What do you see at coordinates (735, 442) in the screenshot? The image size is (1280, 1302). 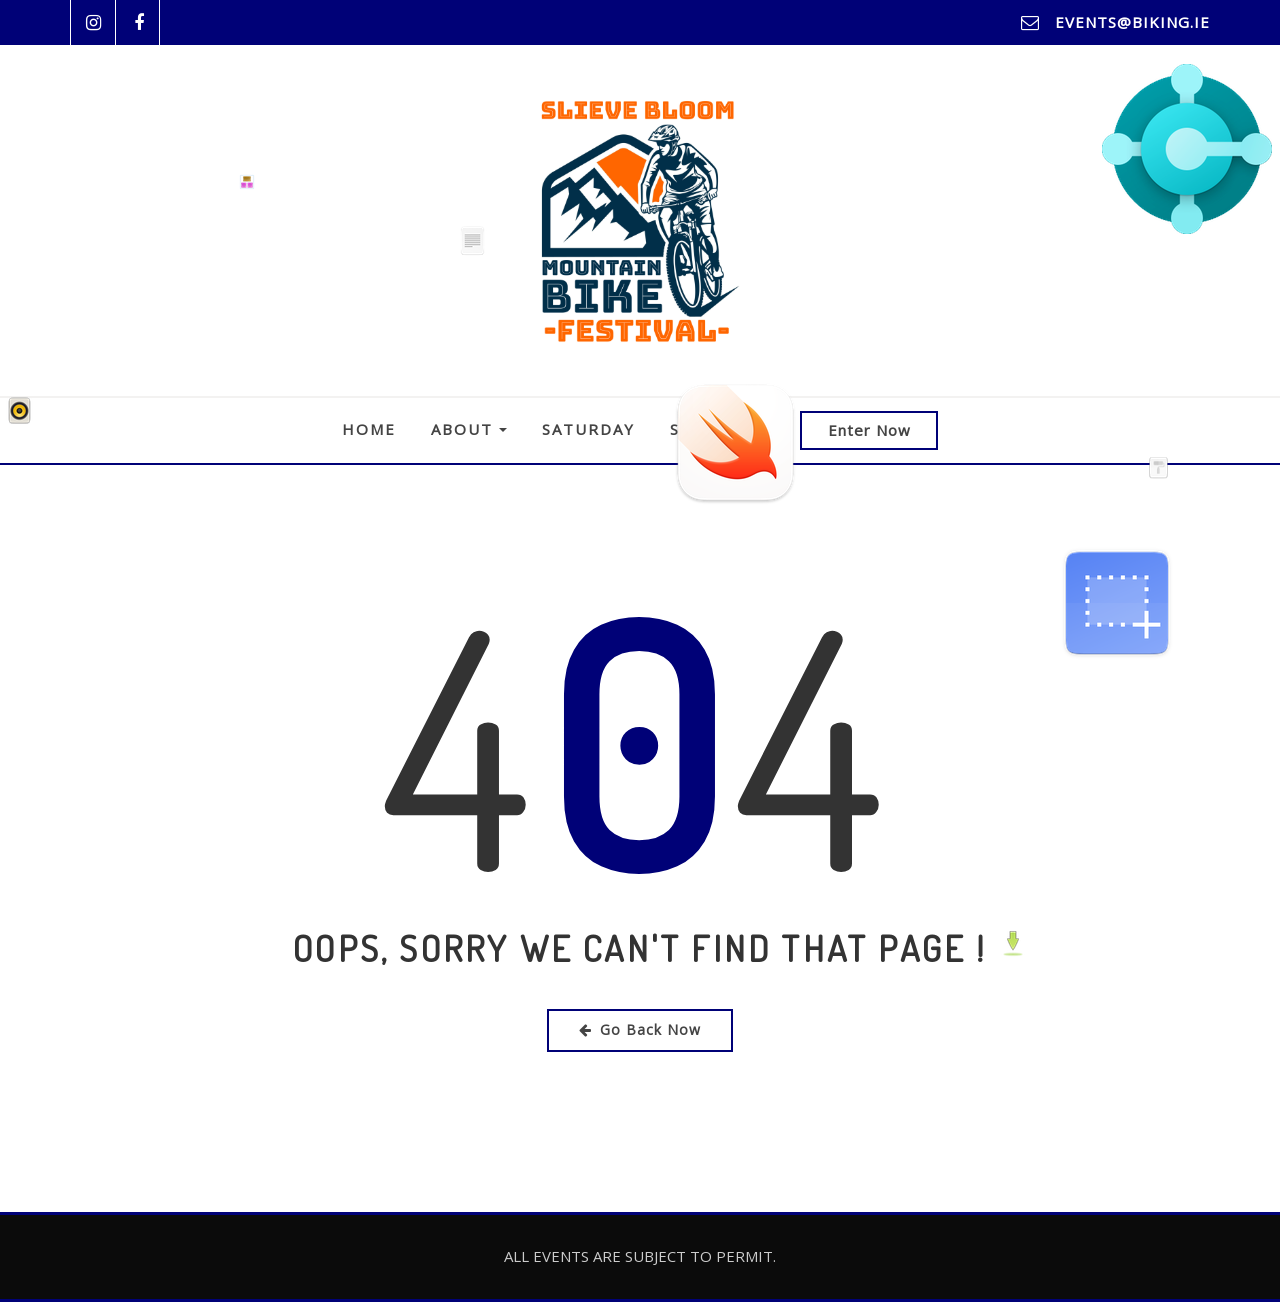 I see `open Swift Playgrounds app` at bounding box center [735, 442].